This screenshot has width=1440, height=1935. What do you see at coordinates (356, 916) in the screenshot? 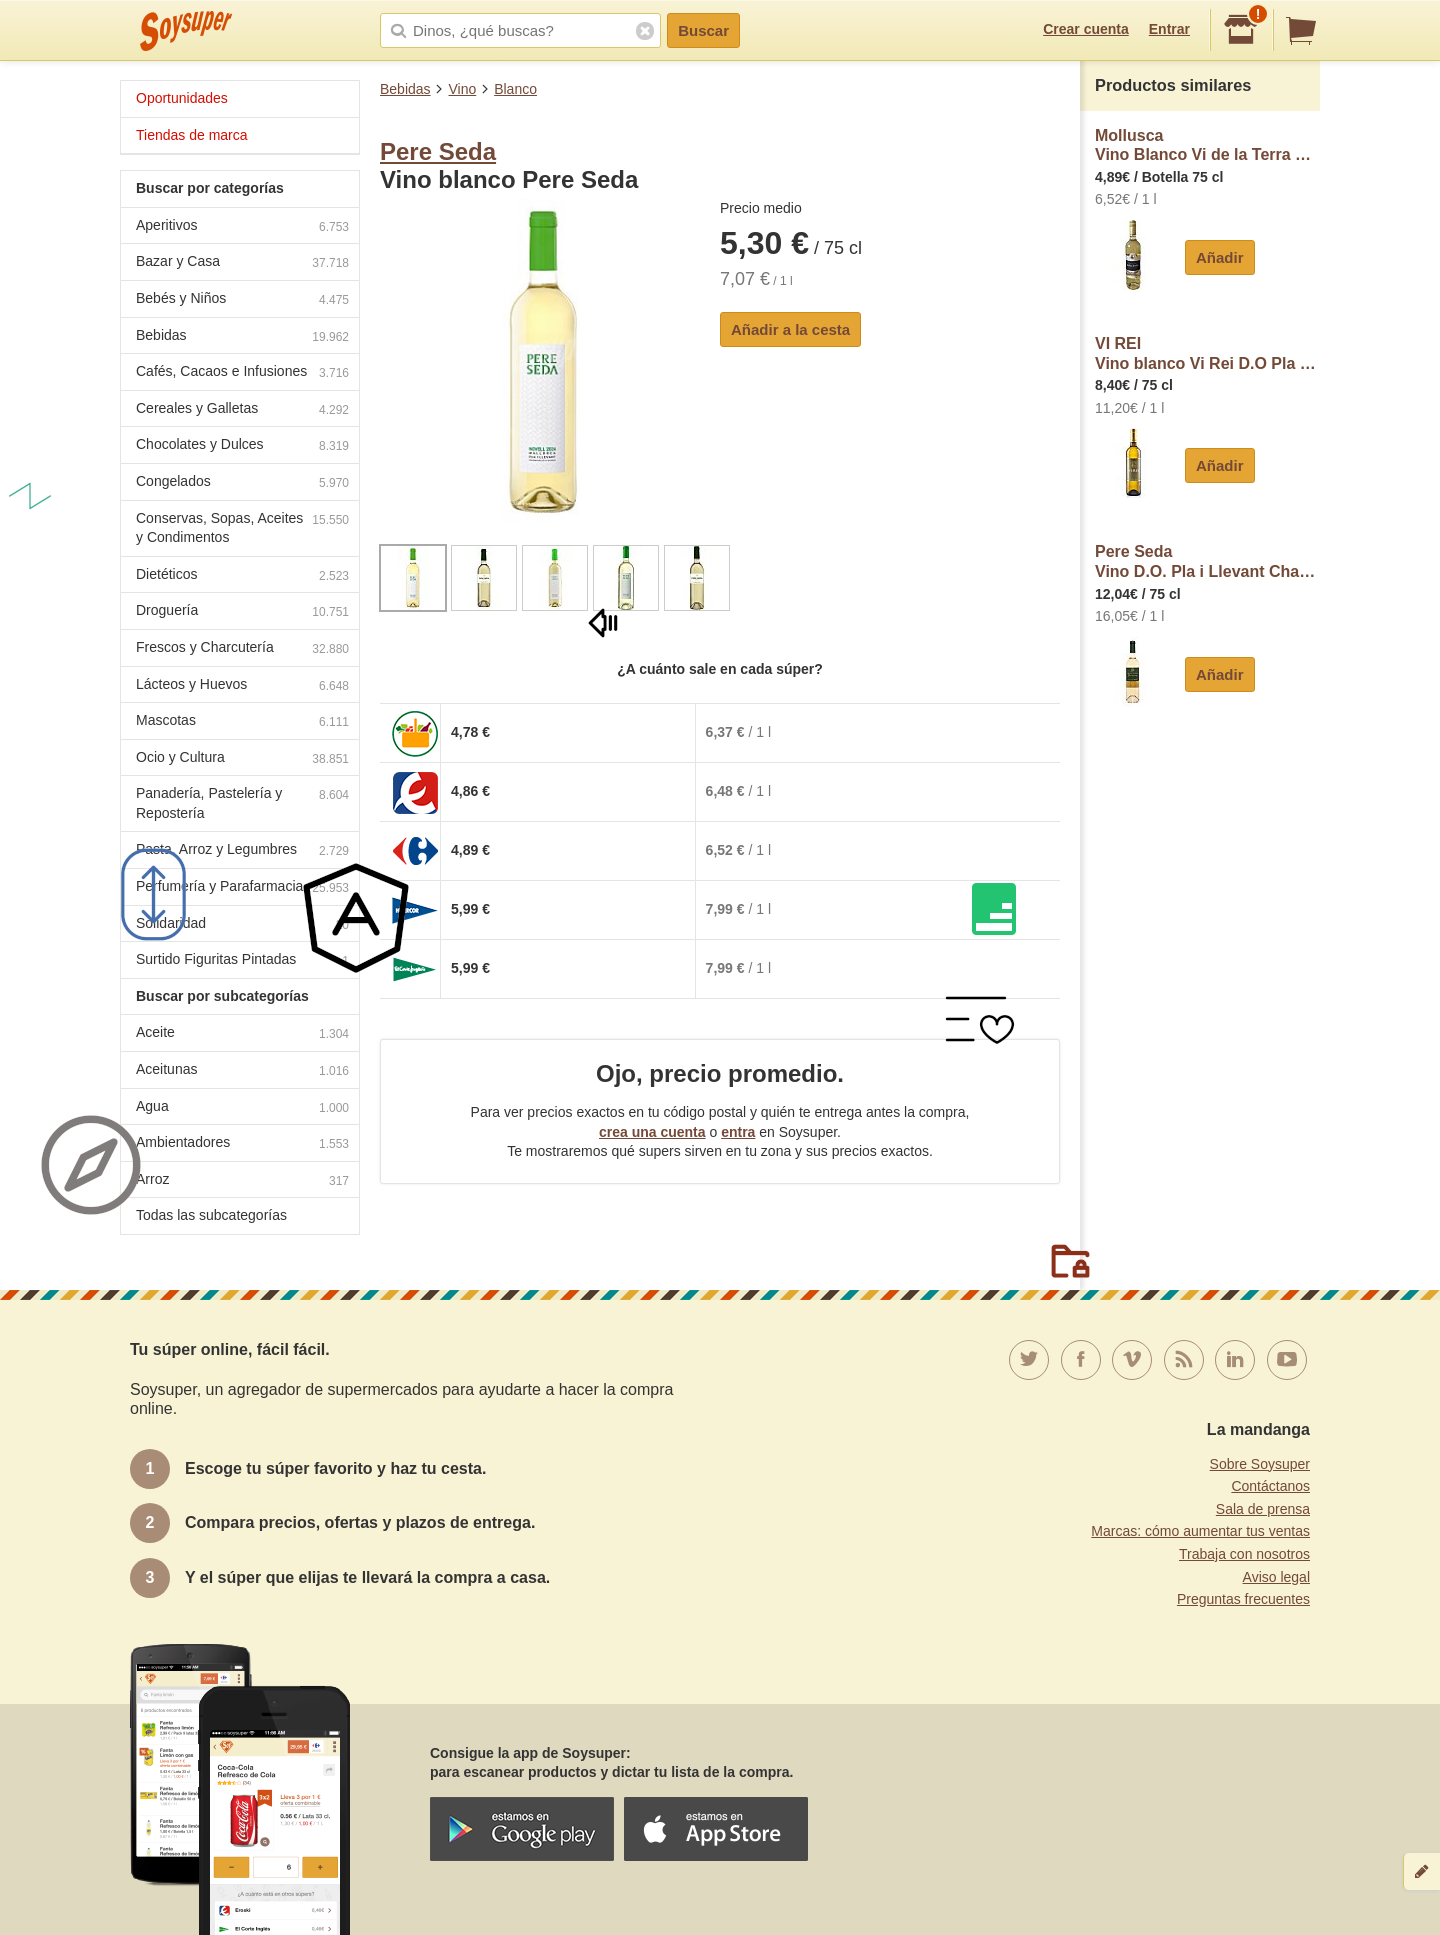
I see `Angular framework logo` at bounding box center [356, 916].